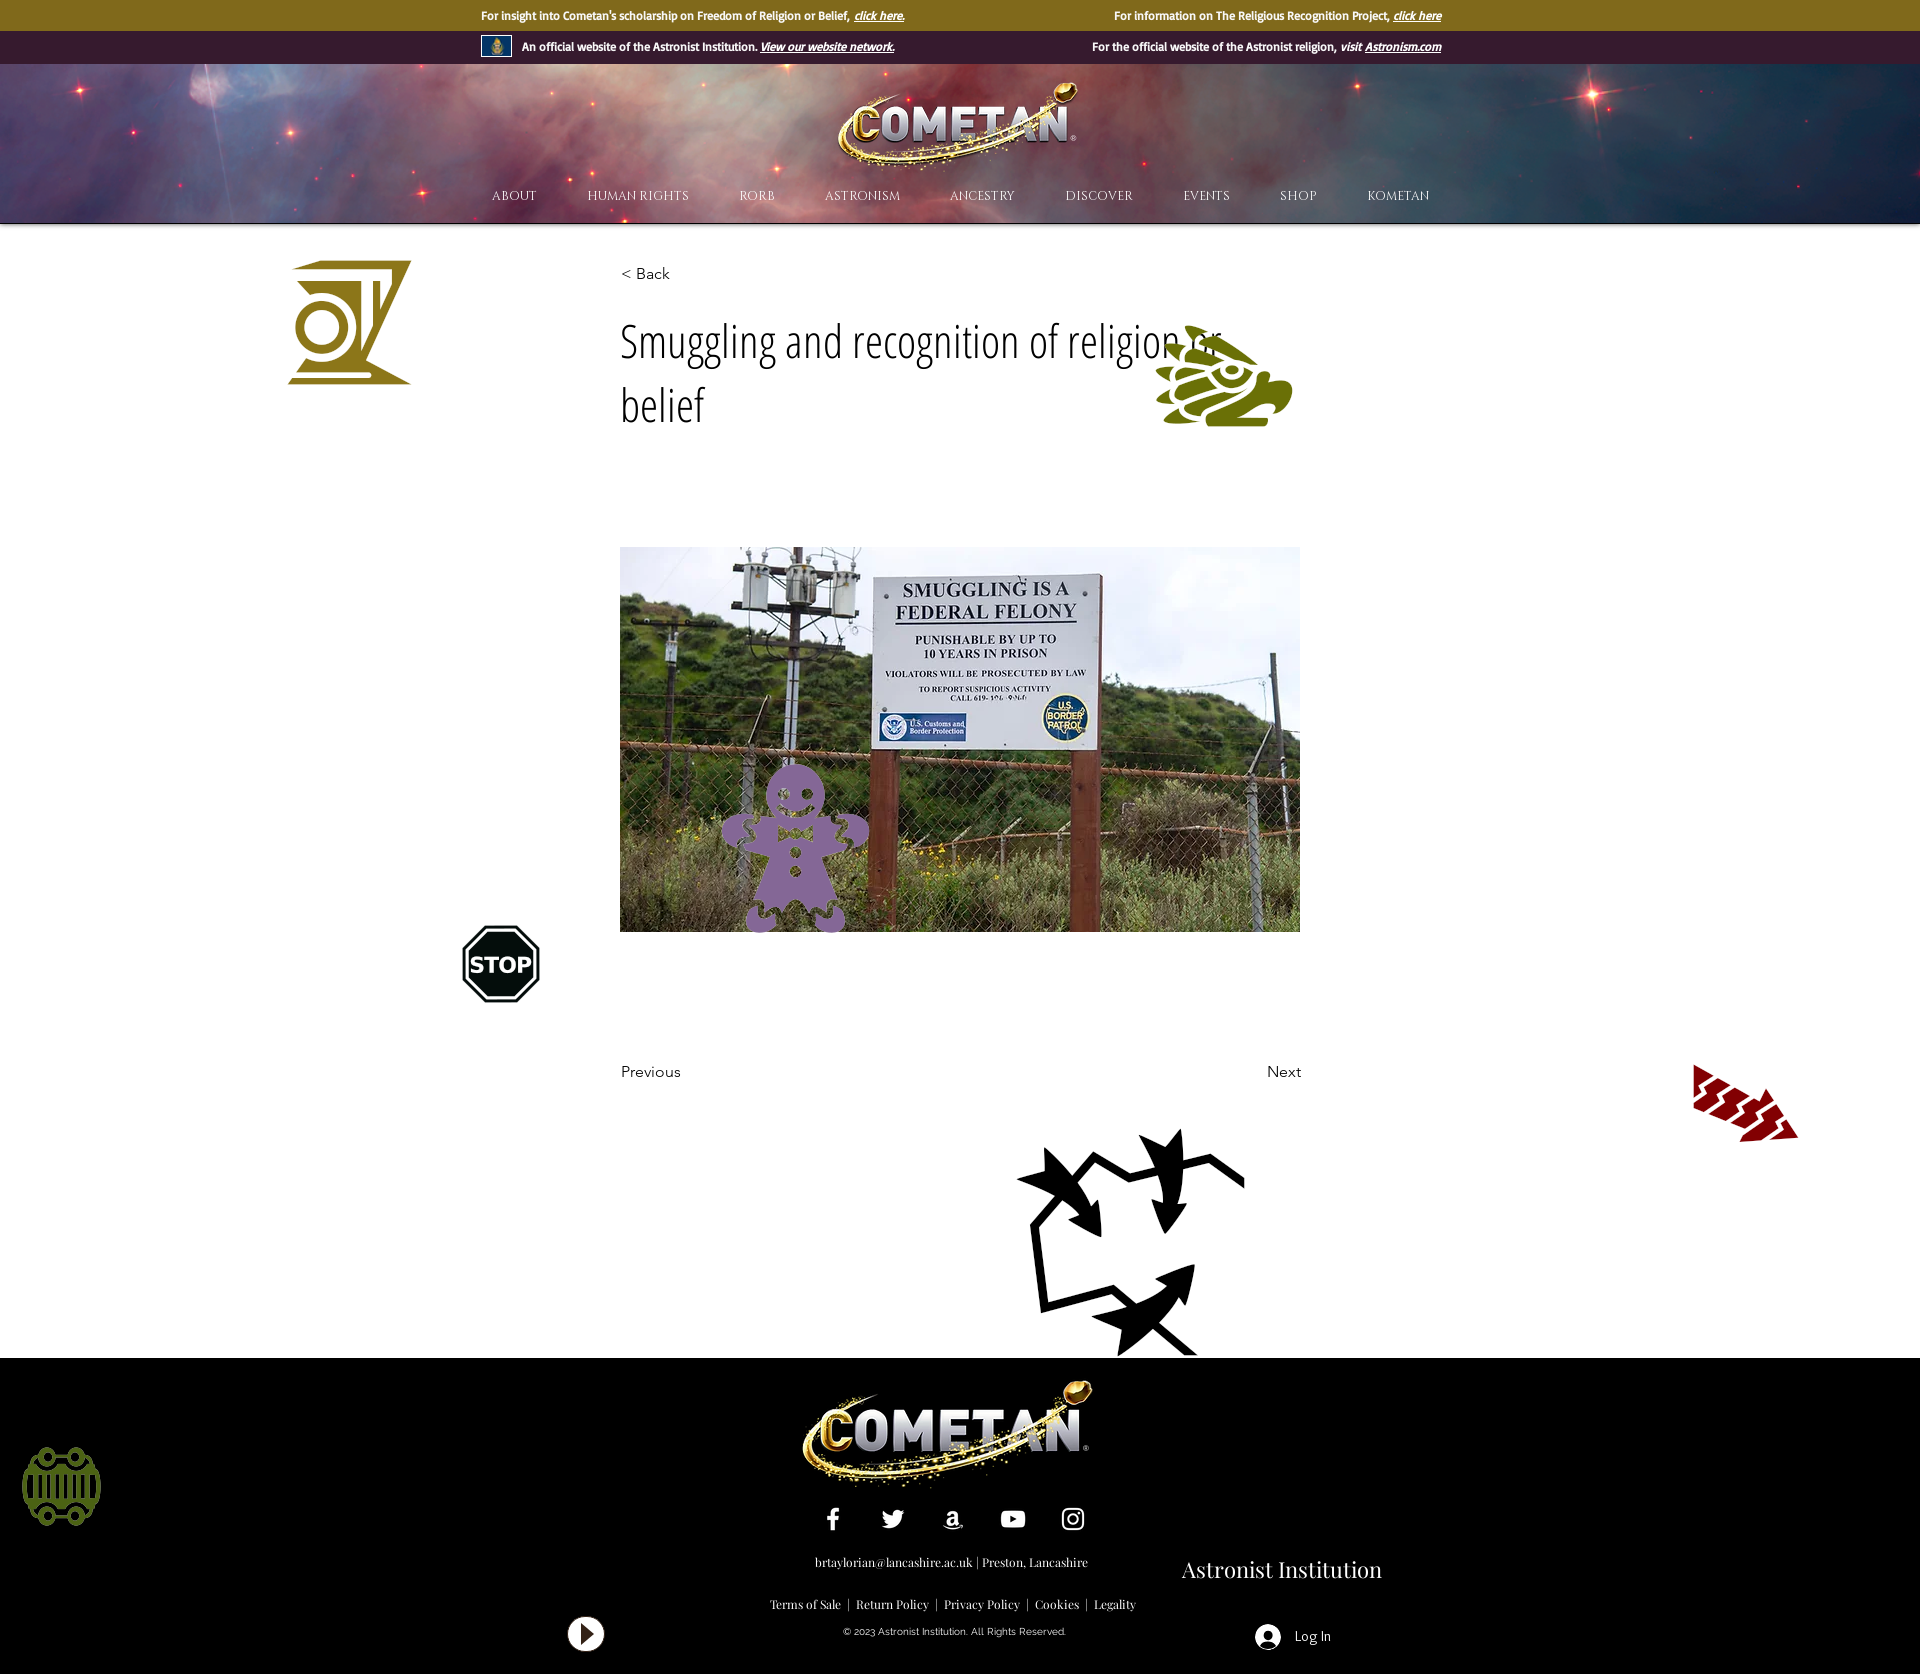 The height and width of the screenshot is (1674, 1920). Describe the element at coordinates (1746, 1106) in the screenshot. I see `indicates a zigzag or indirect path direction` at that location.